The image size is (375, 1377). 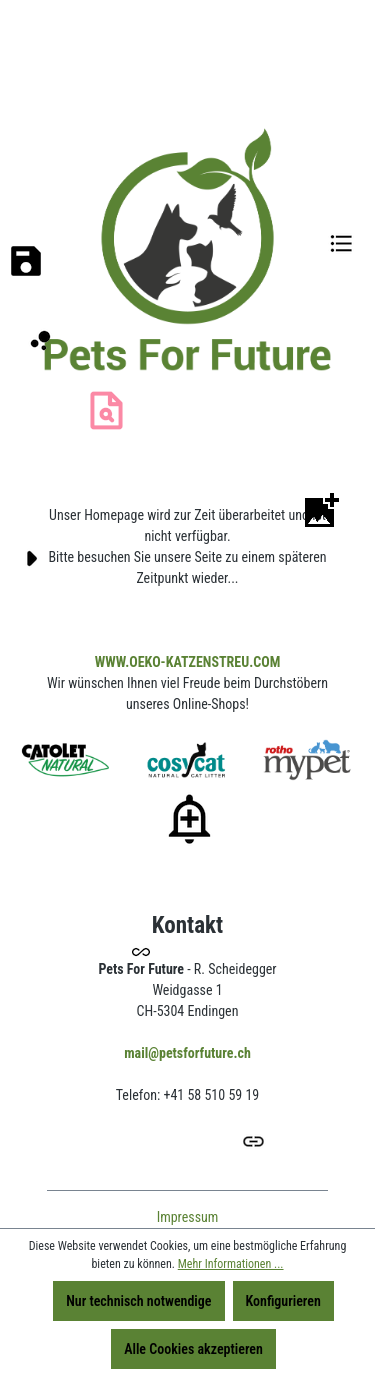 I want to click on add a new photo to your gallery, so click(x=321, y=511).